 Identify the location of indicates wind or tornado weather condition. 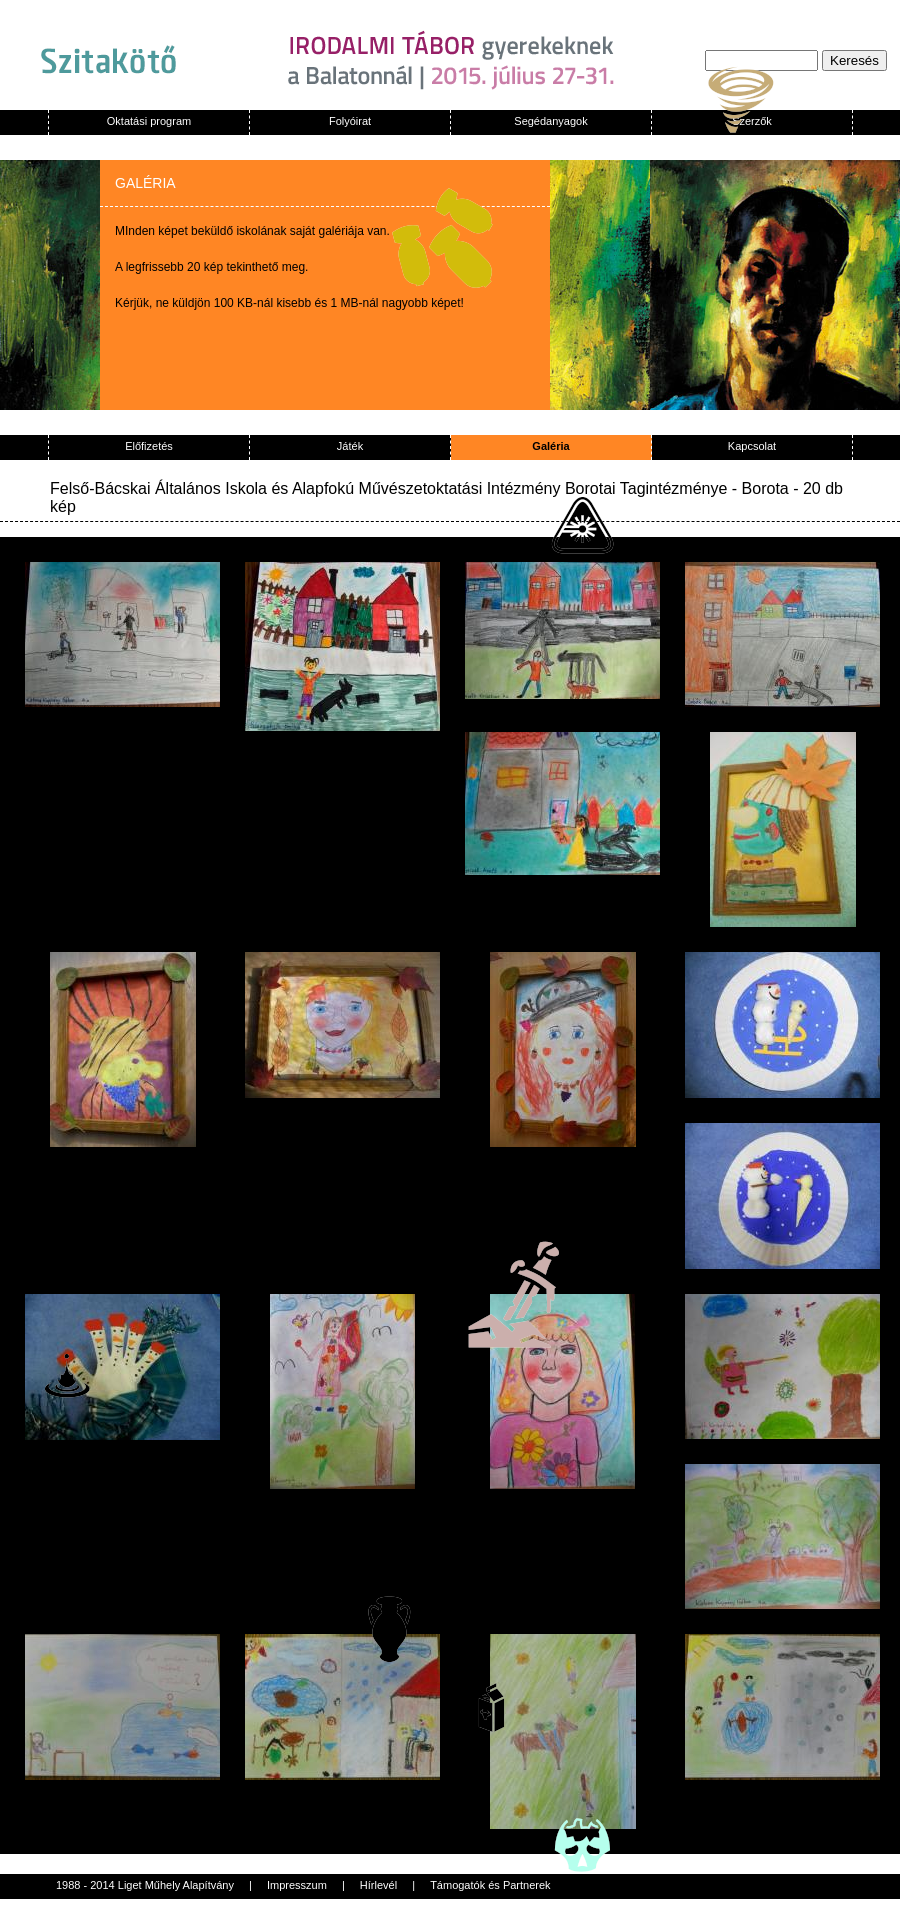
(741, 100).